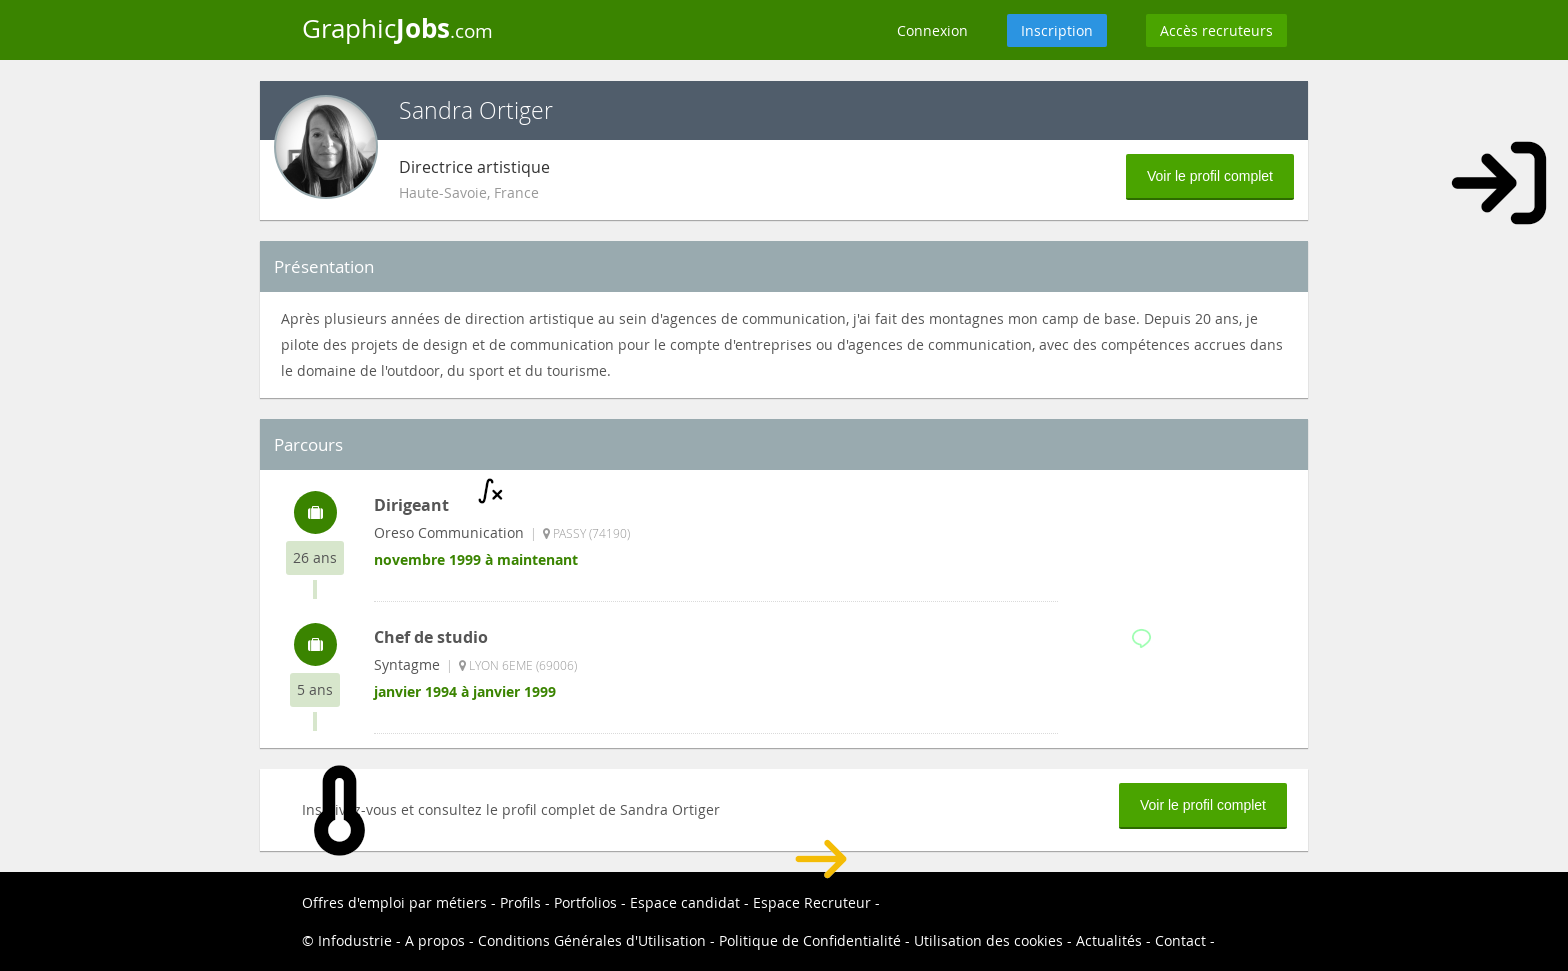  I want to click on log in to your account, so click(1499, 183).